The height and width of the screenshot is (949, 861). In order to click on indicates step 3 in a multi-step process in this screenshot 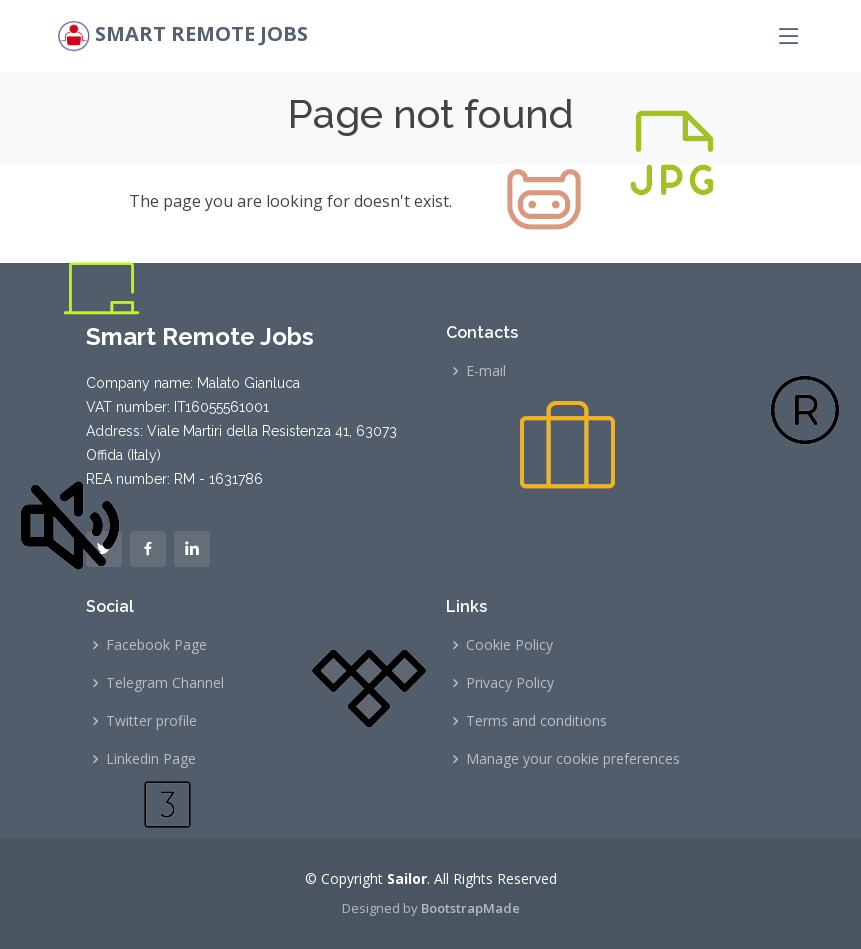, I will do `click(167, 804)`.